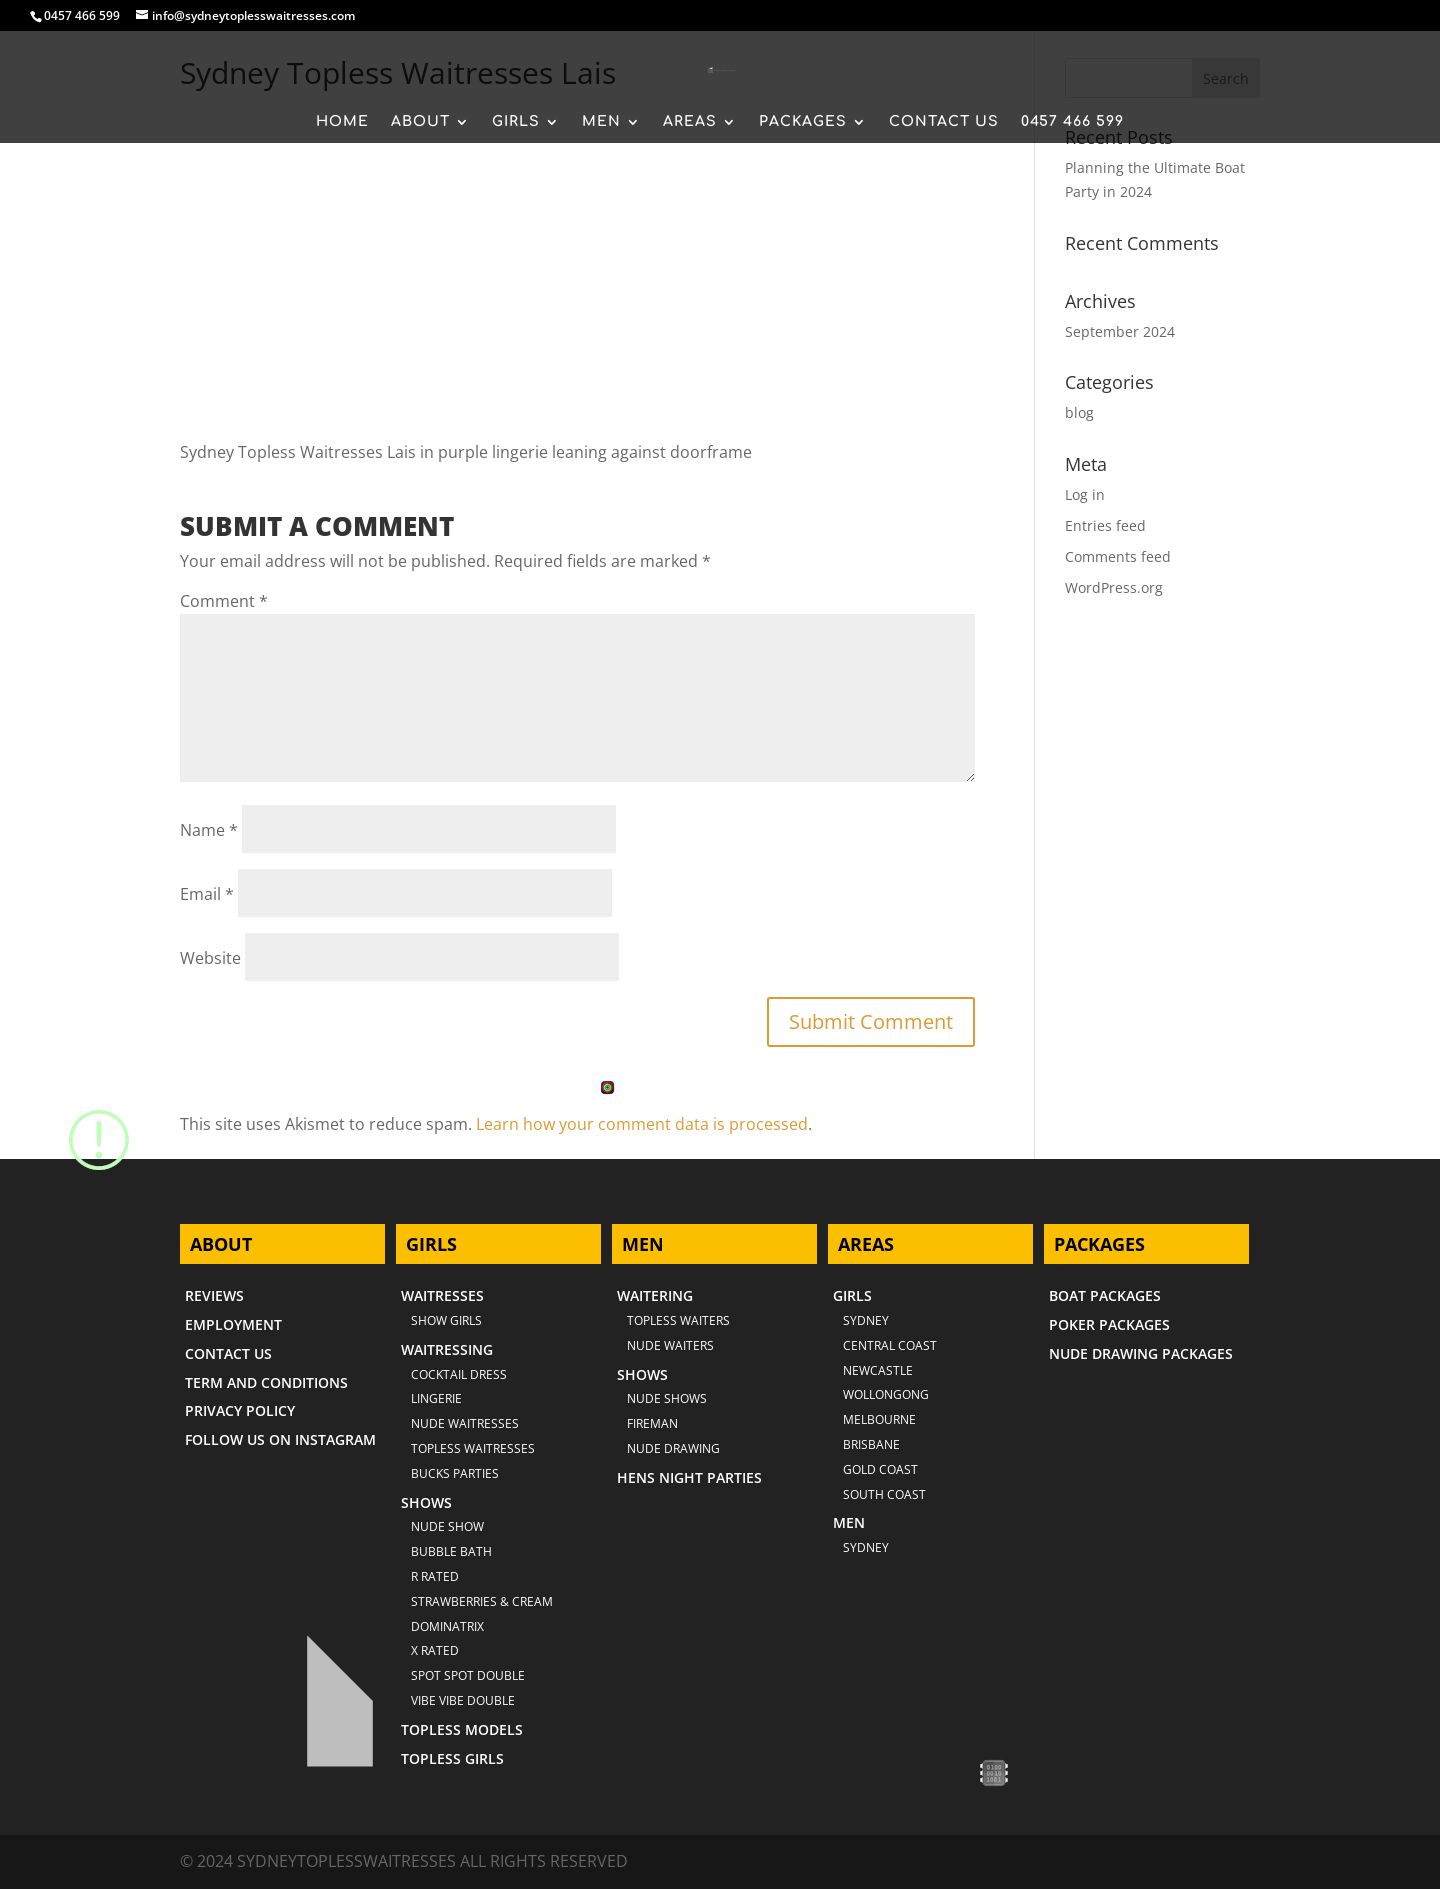 The image size is (1440, 1889). I want to click on firmware file type indicator, so click(994, 1773).